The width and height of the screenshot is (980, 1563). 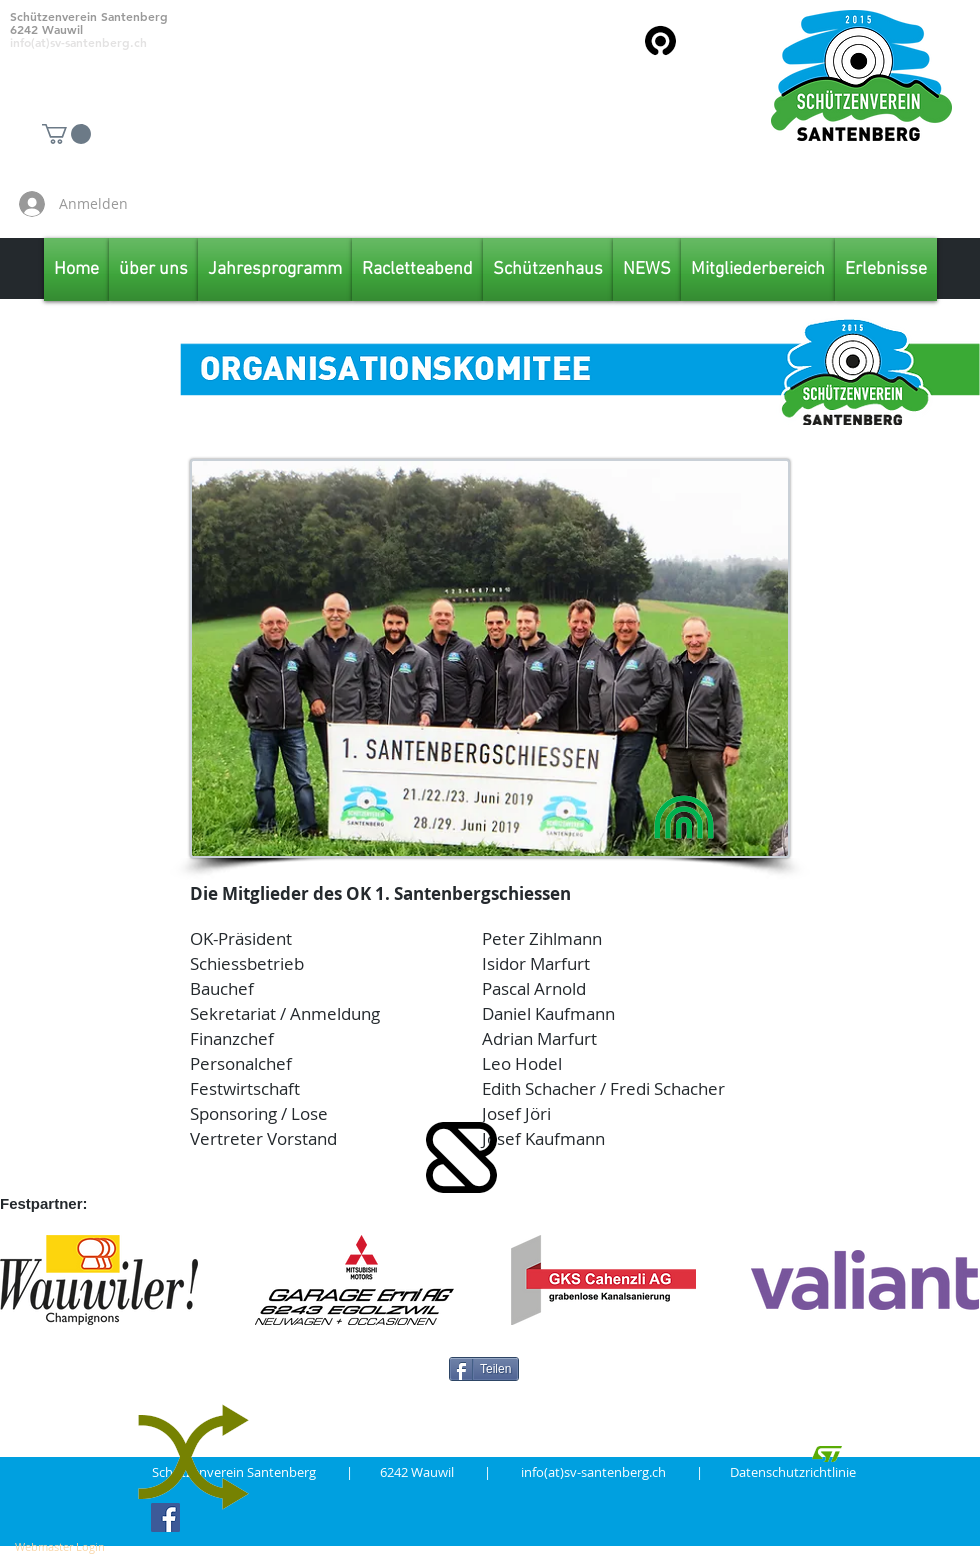 I want to click on STMicroelectronics company logo, so click(x=827, y=1454).